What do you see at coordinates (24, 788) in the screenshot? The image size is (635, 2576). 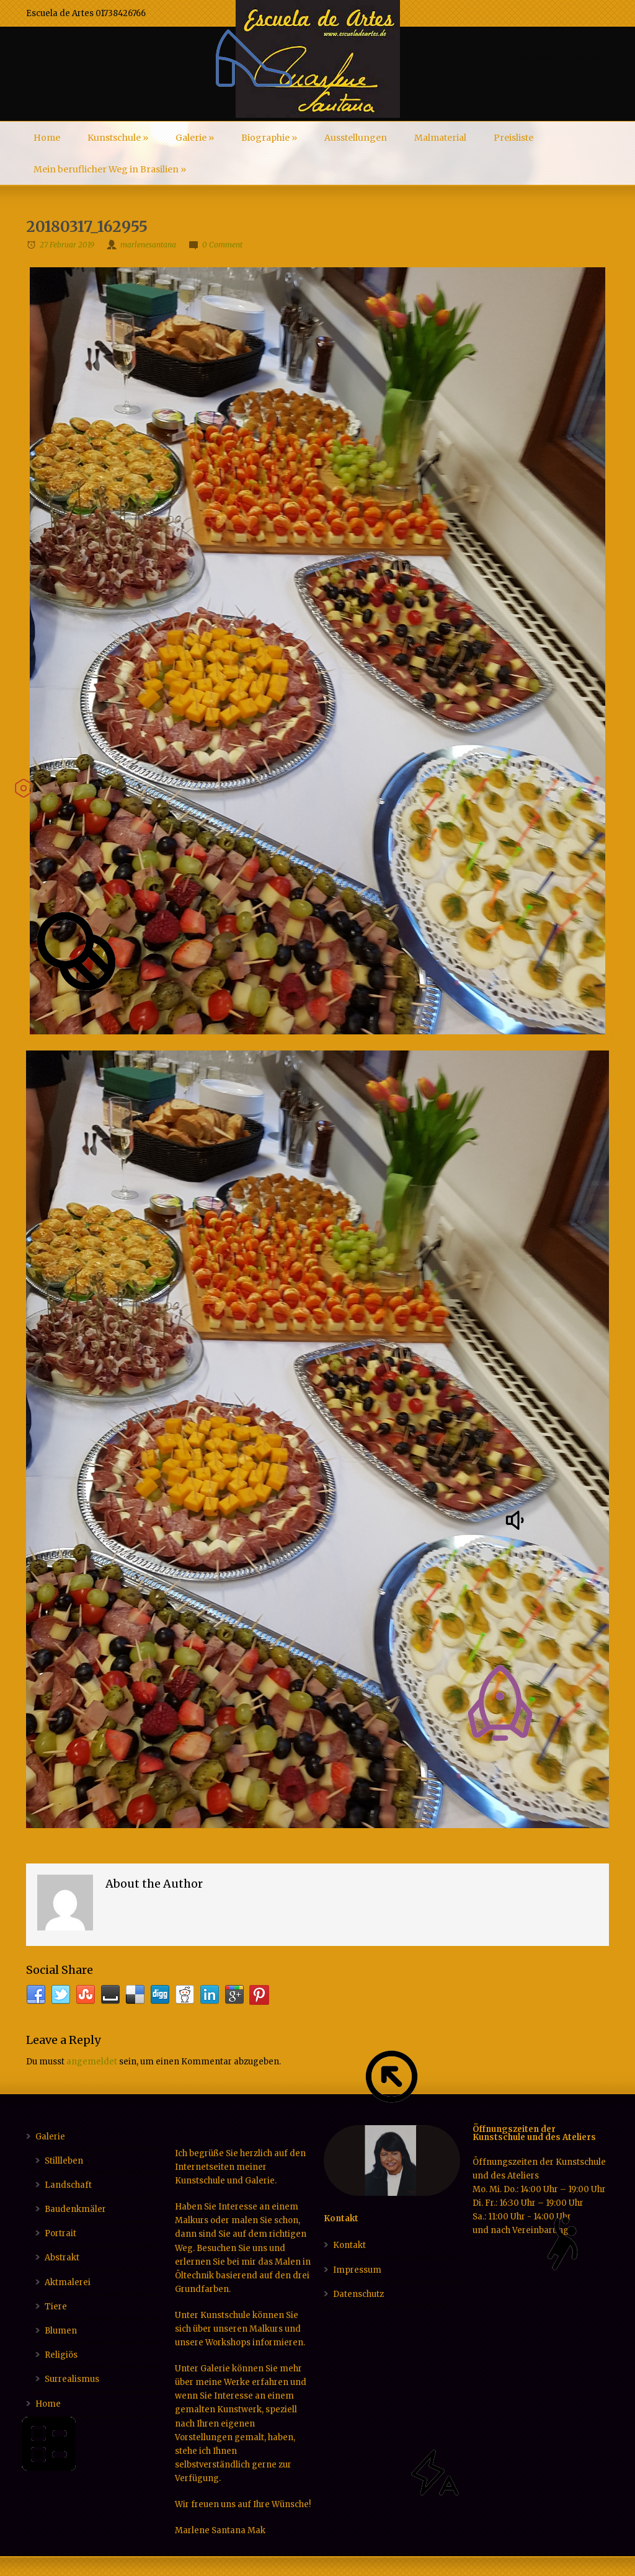 I see `access settings or preferences` at bounding box center [24, 788].